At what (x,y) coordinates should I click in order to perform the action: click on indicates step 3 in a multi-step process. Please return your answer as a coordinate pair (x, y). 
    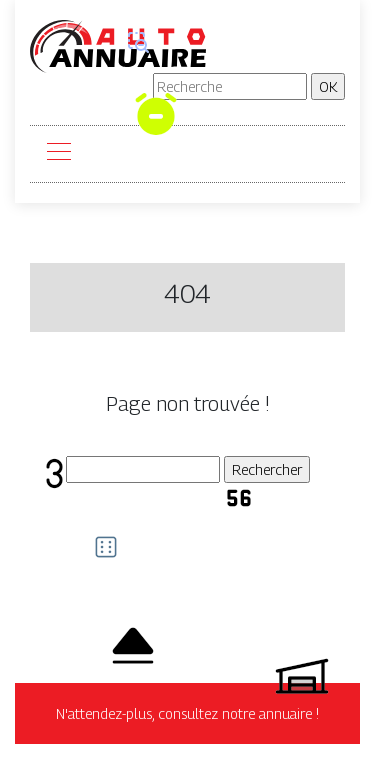
    Looking at the image, I should click on (54, 473).